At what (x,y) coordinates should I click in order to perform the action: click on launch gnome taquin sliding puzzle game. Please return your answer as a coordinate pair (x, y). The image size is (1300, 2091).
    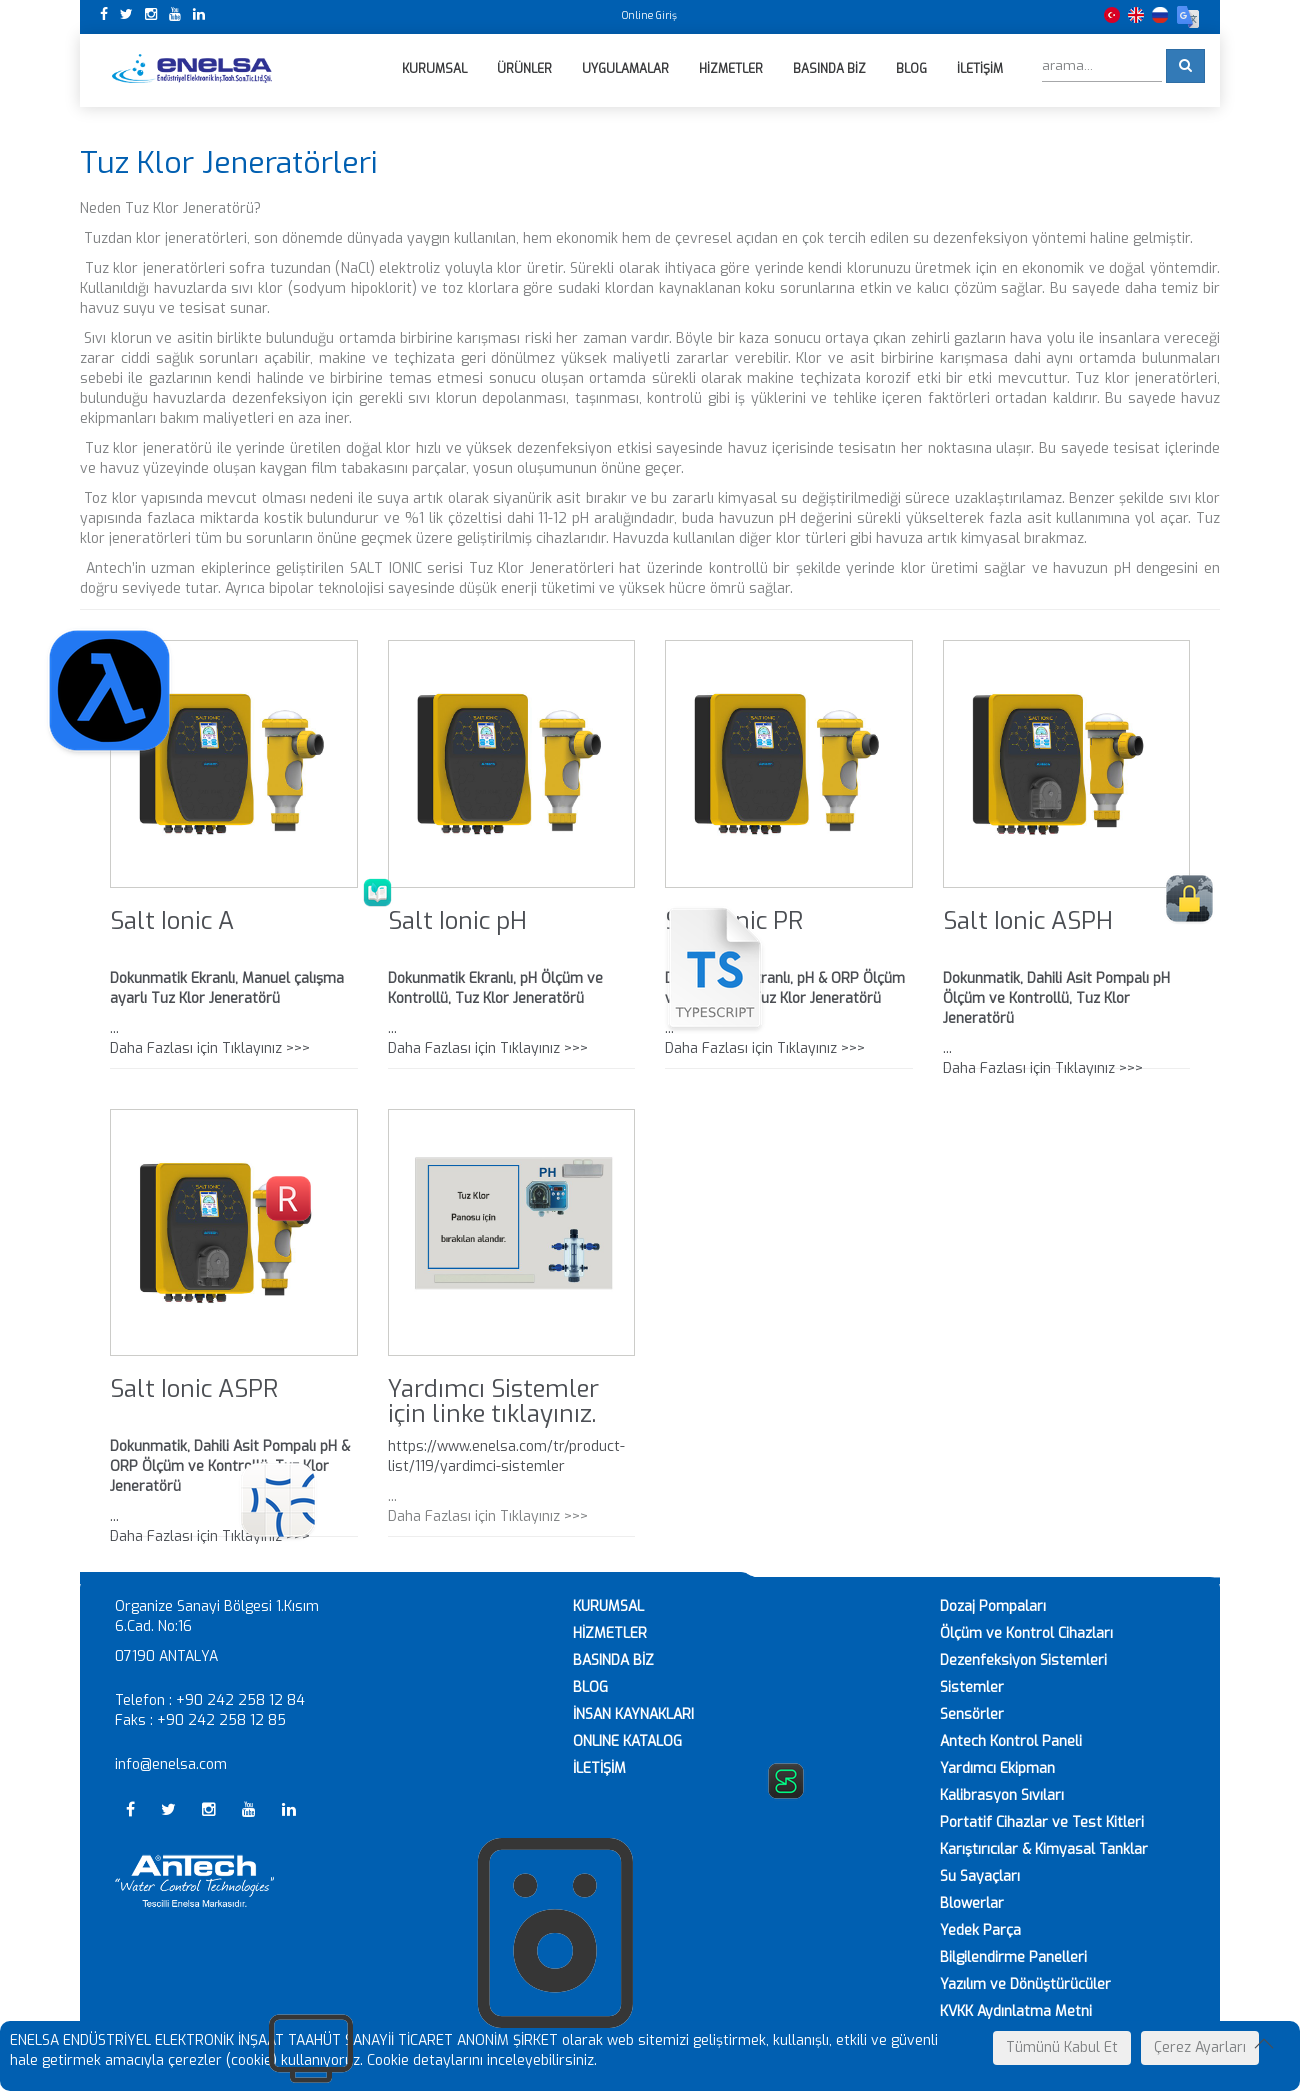
    Looking at the image, I should click on (278, 1500).